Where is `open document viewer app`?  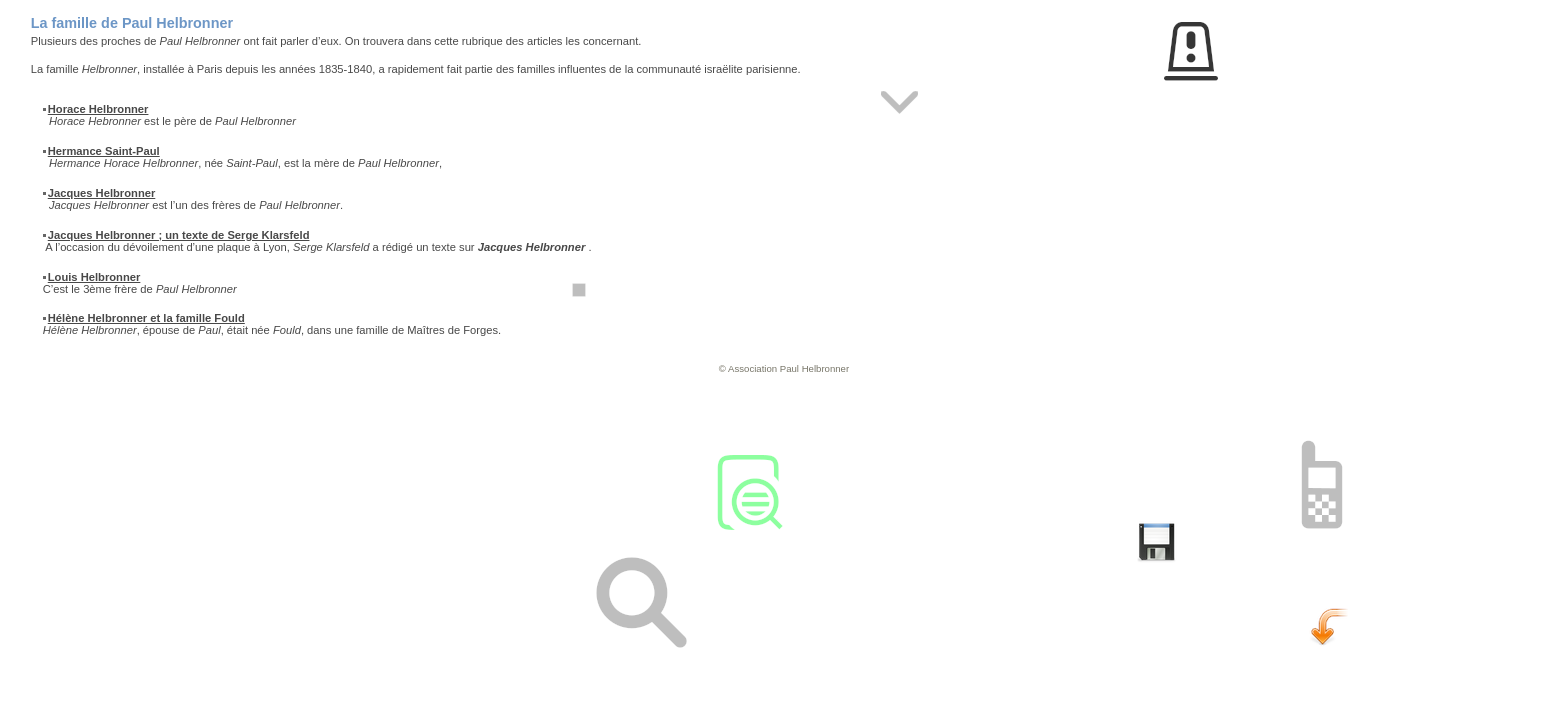 open document viewer app is located at coordinates (750, 492).